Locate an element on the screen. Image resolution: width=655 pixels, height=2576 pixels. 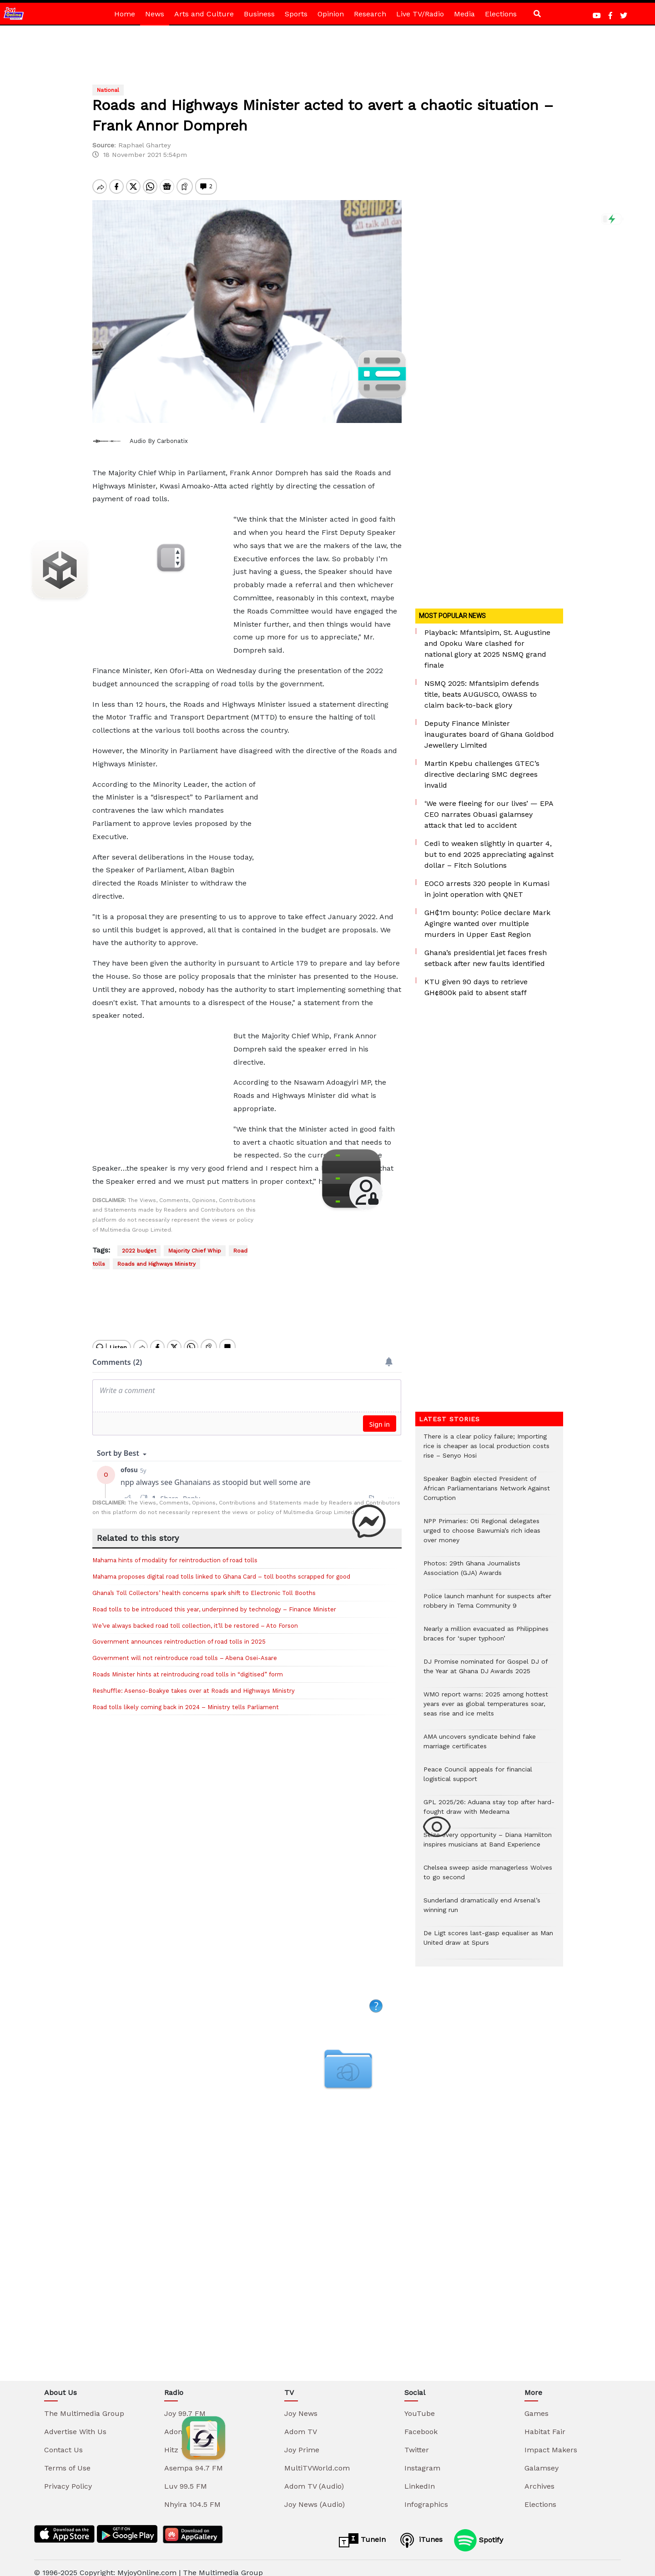
adjust scroll bar behavior settings is located at coordinates (171, 558).